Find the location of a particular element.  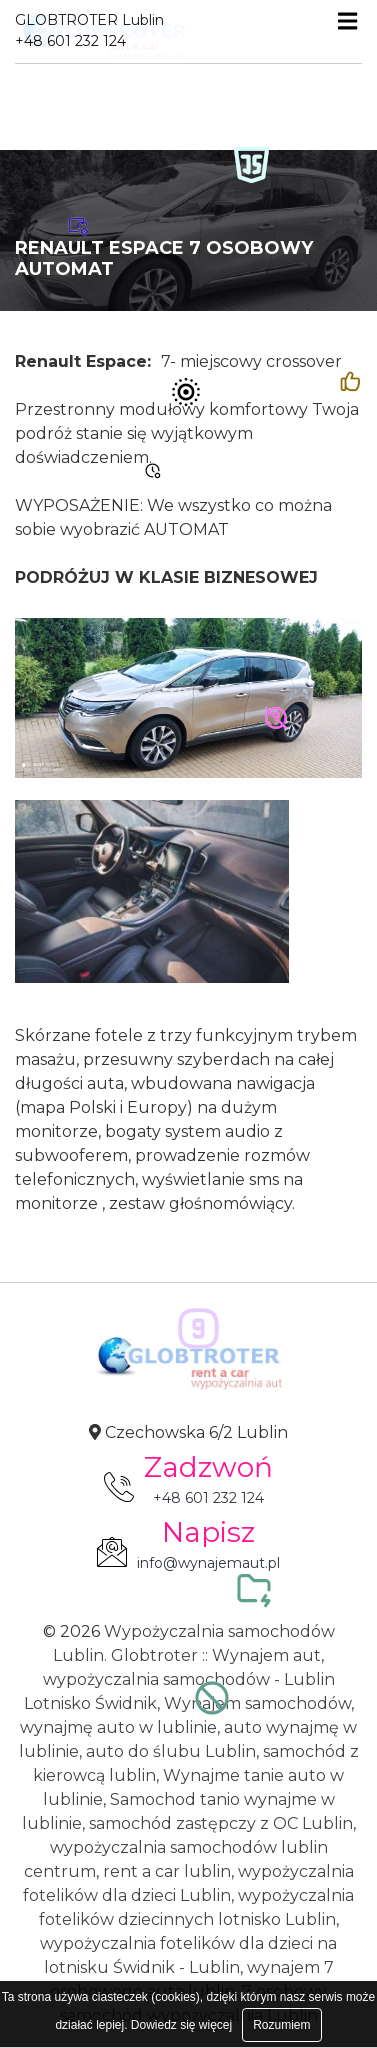

help or support is currently unavailable is located at coordinates (276, 718).